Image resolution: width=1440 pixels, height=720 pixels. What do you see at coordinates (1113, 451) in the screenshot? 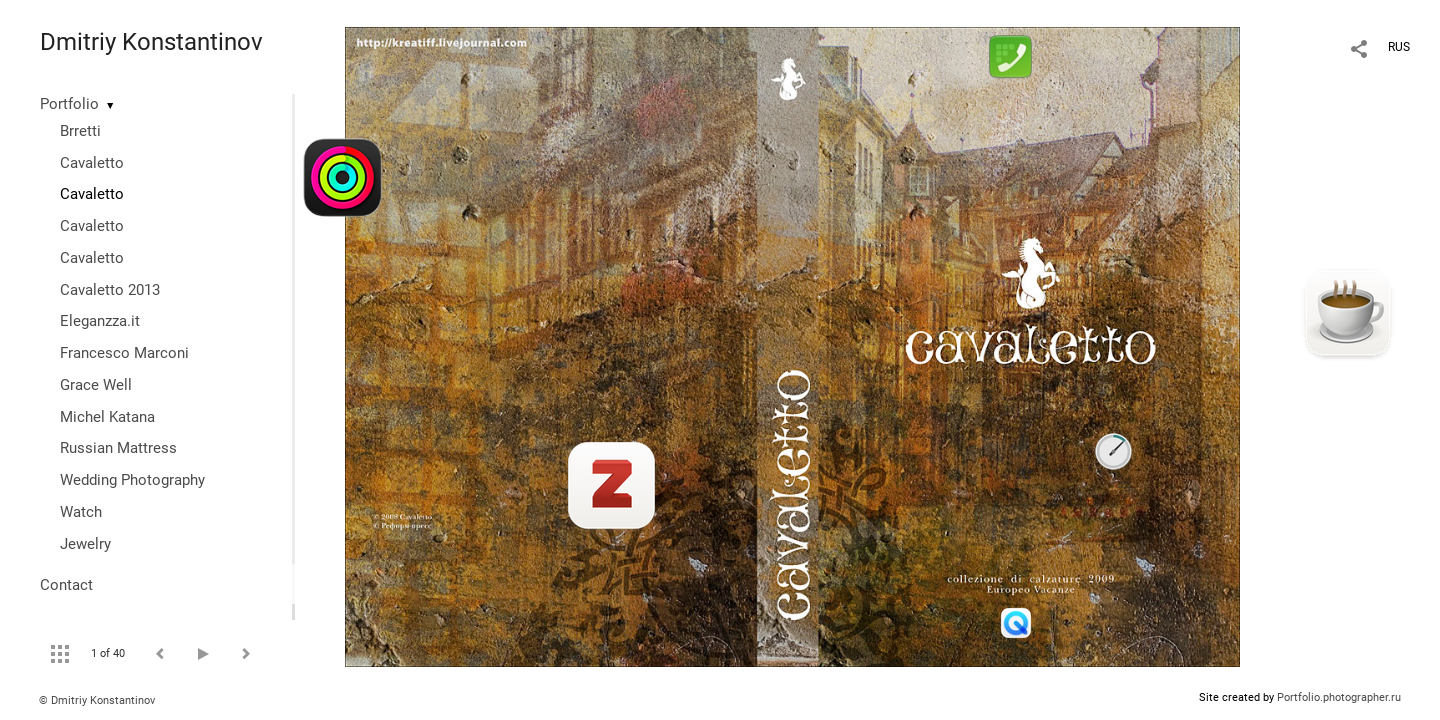
I see `open system profiler to analyze performance` at bounding box center [1113, 451].